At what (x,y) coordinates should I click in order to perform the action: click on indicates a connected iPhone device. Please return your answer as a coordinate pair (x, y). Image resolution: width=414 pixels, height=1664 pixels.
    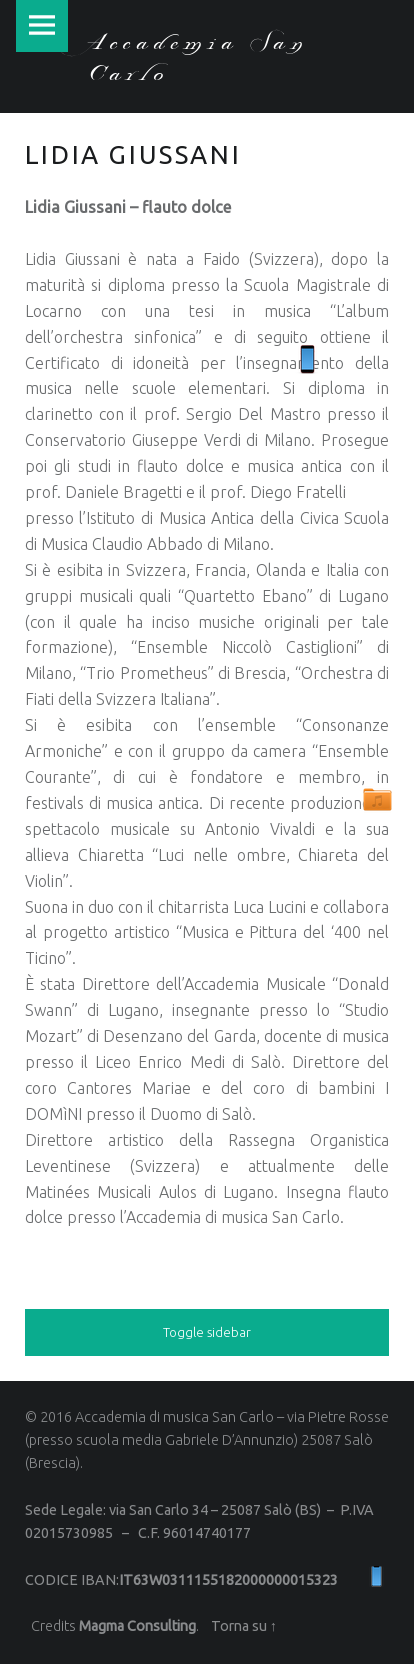
    Looking at the image, I should click on (376, 1576).